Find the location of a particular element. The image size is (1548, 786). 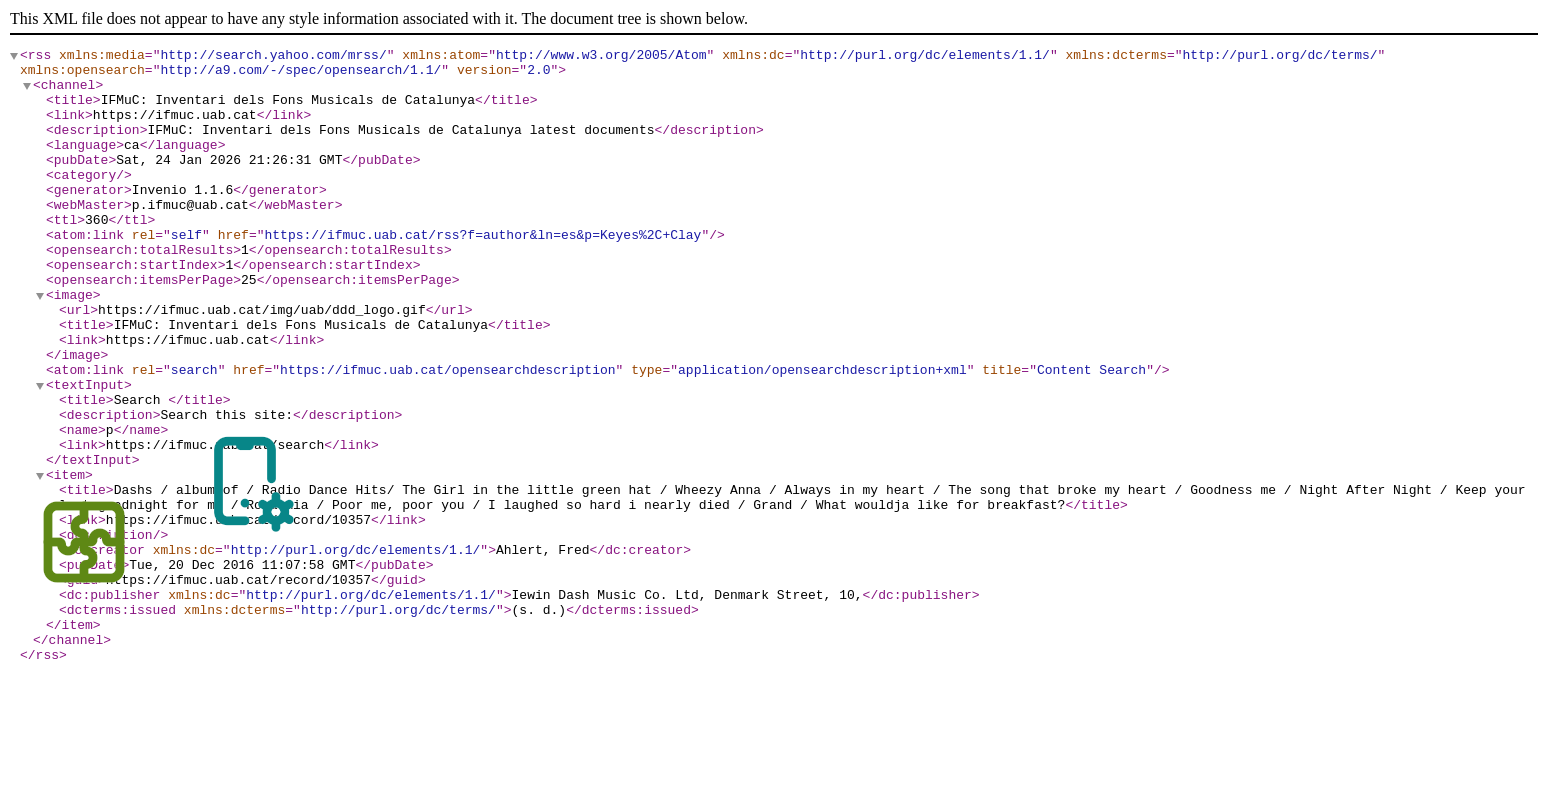

access mobile device settings is located at coordinates (245, 481).